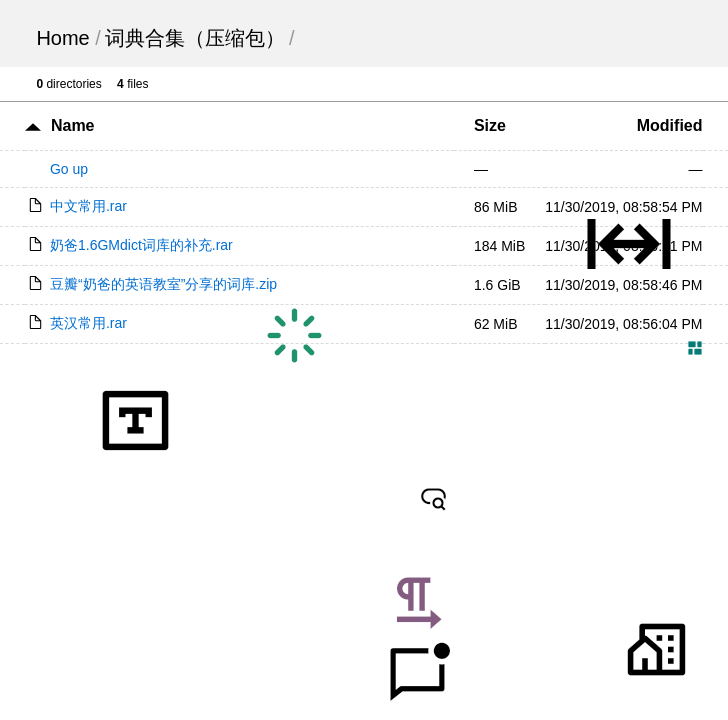 The height and width of the screenshot is (720, 728). What do you see at coordinates (433, 498) in the screenshot?
I see `access search engine optimization tools` at bounding box center [433, 498].